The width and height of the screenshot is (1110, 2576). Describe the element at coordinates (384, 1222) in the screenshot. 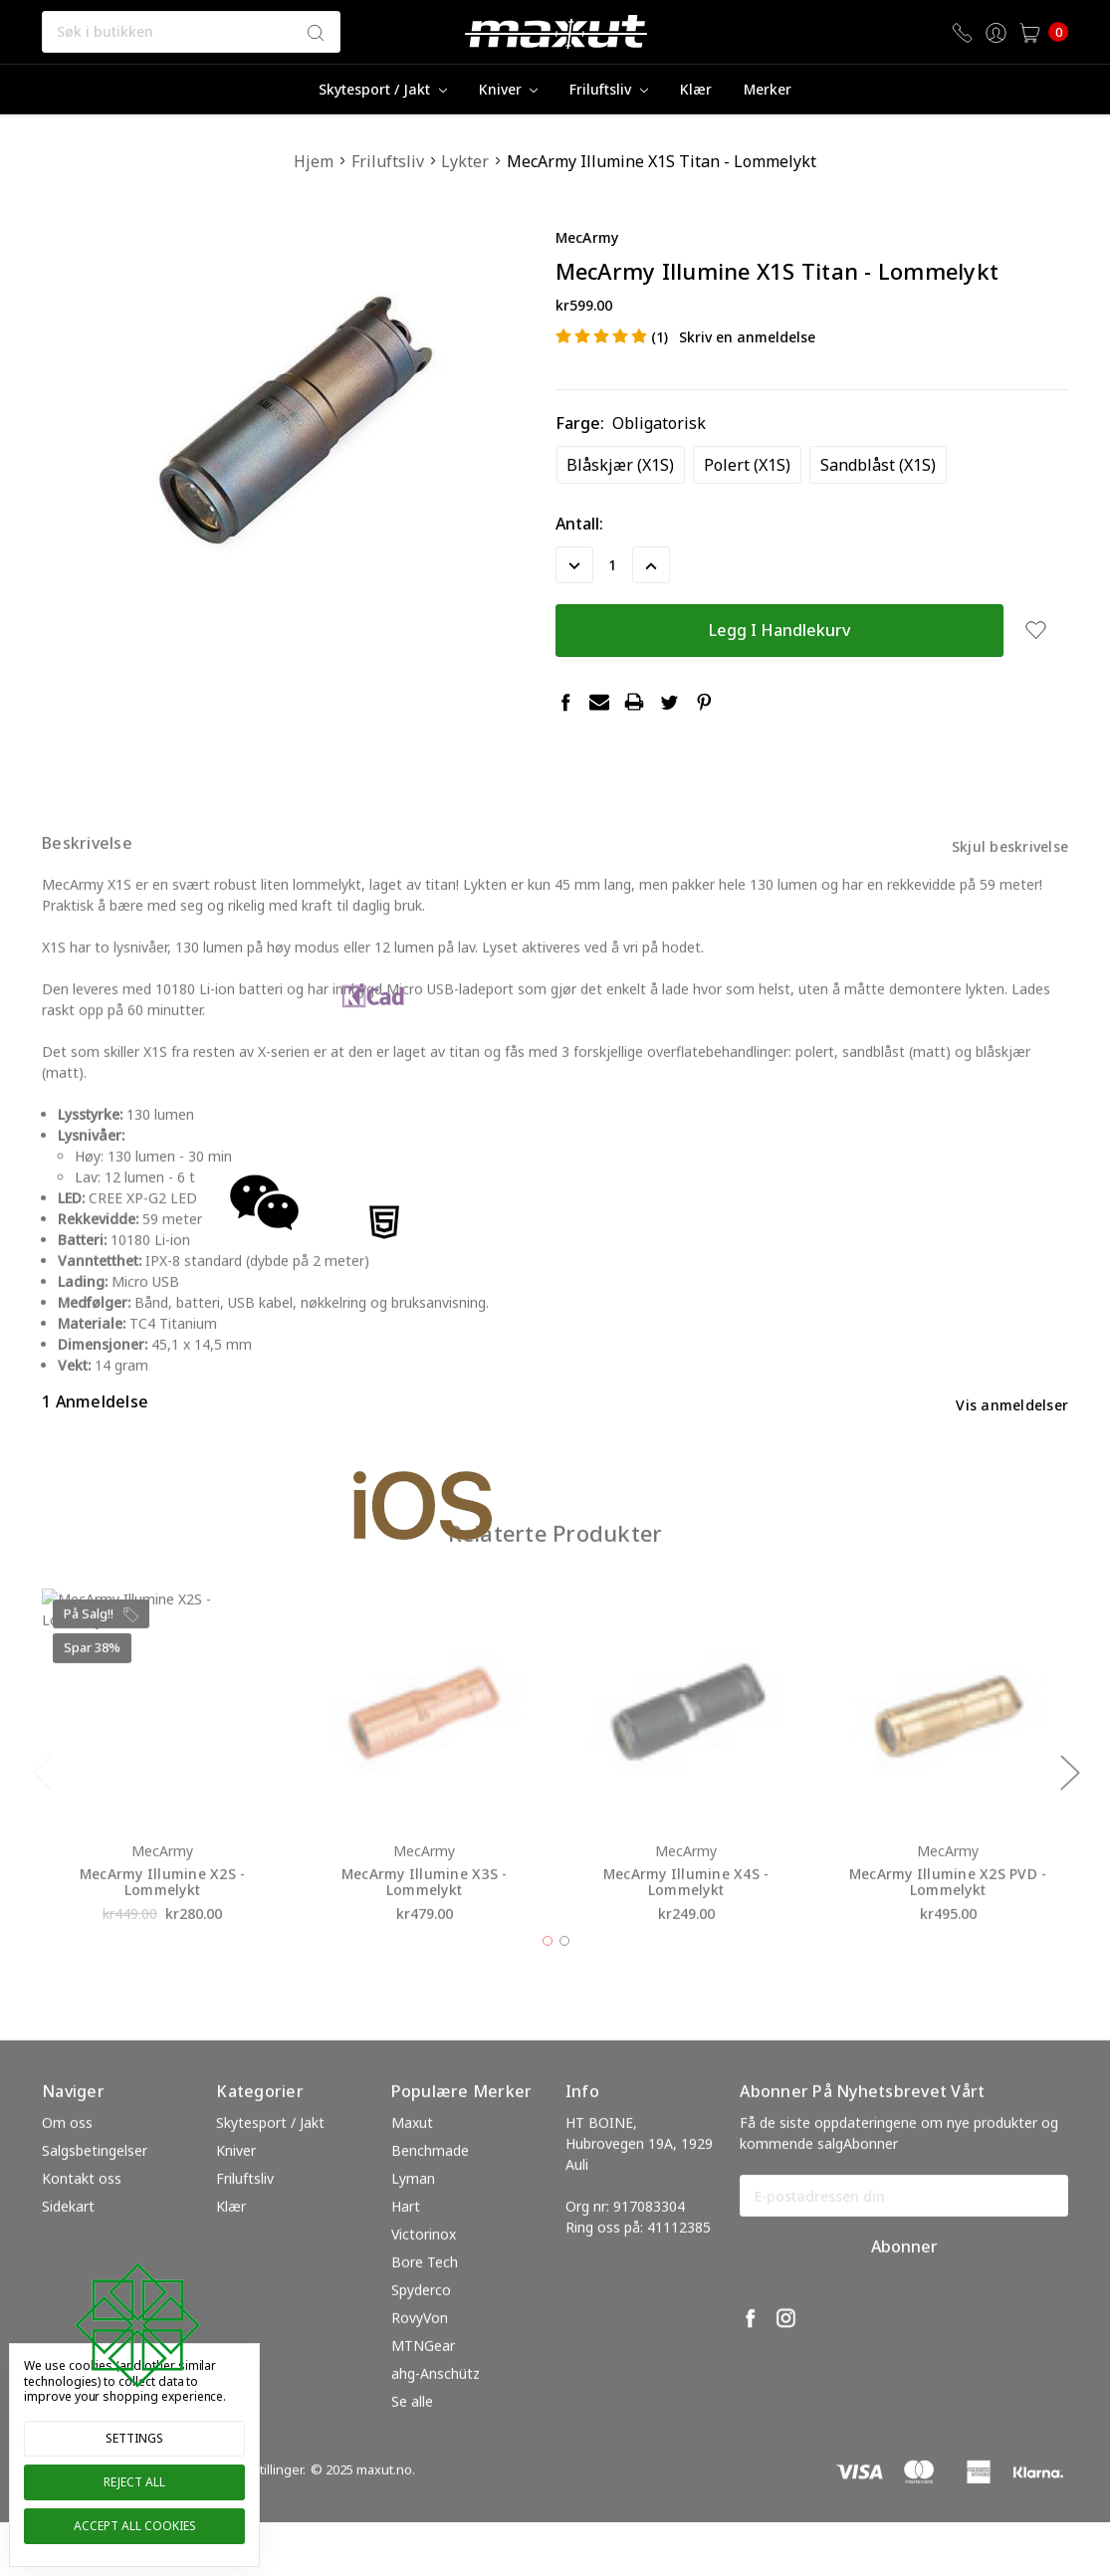

I see `indicates HTML5 technology or web development` at that location.